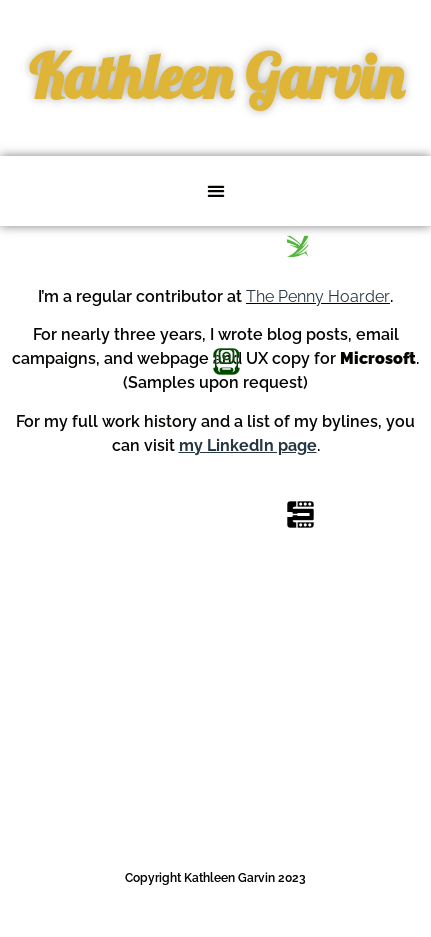  I want to click on connect or link two components together, so click(300, 514).